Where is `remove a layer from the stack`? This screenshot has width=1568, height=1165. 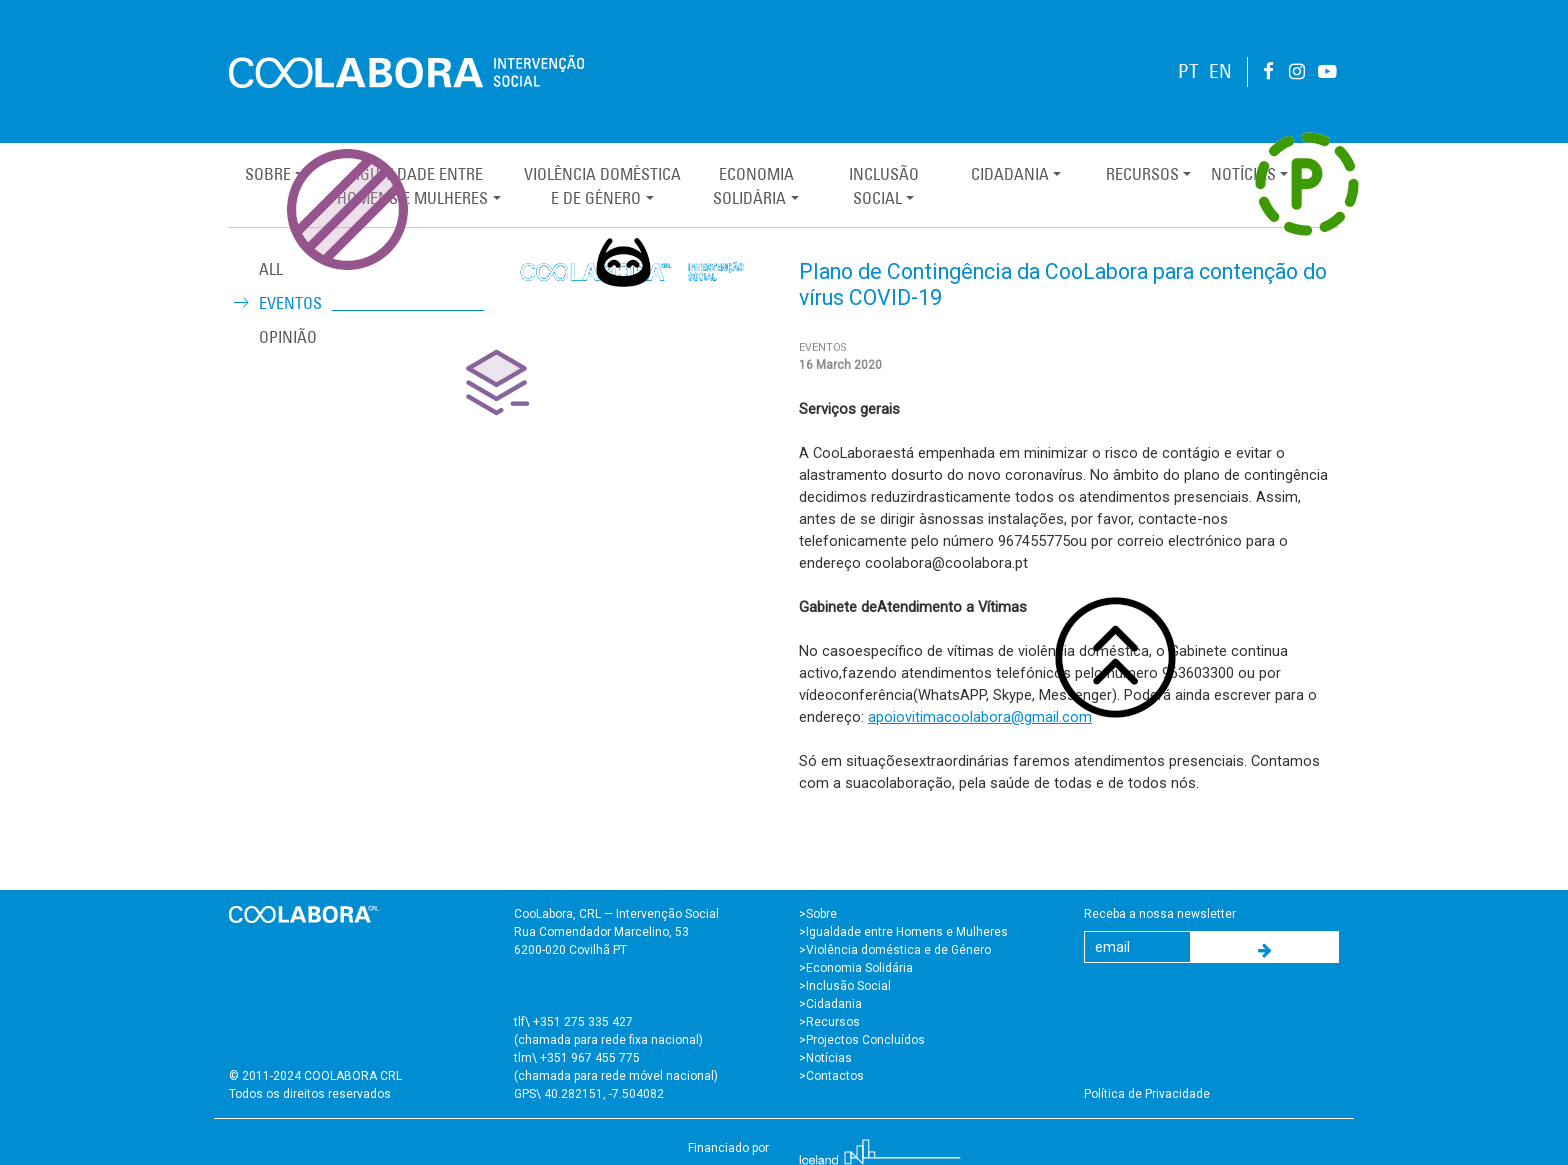
remove a layer from the stack is located at coordinates (496, 382).